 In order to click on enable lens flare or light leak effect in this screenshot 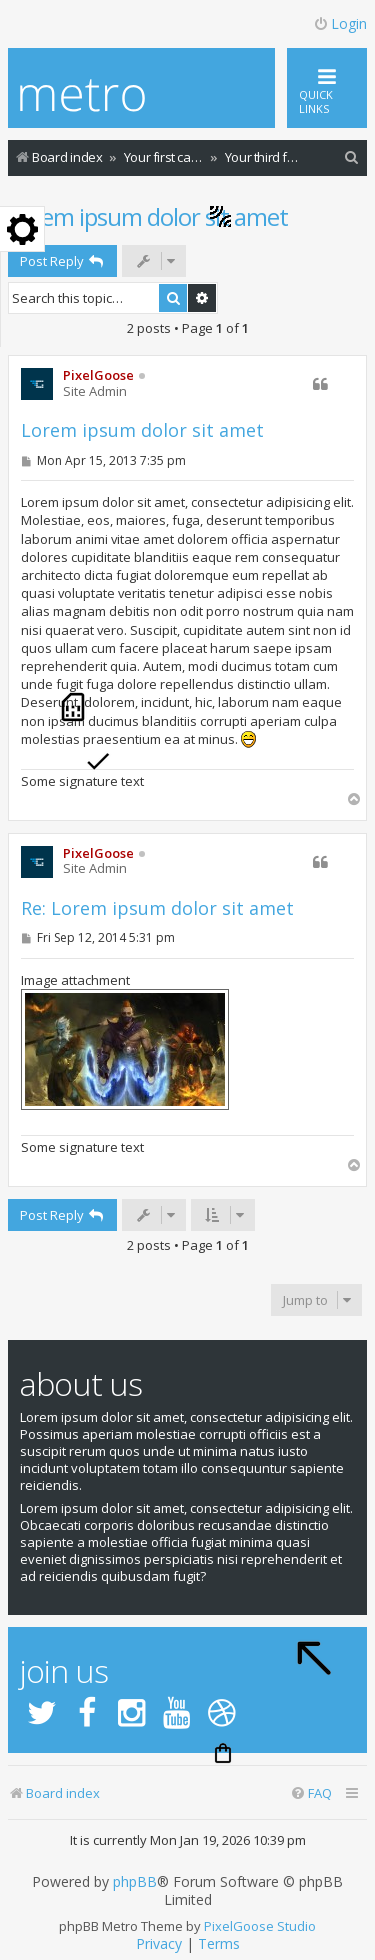, I will do `click(221, 217)`.